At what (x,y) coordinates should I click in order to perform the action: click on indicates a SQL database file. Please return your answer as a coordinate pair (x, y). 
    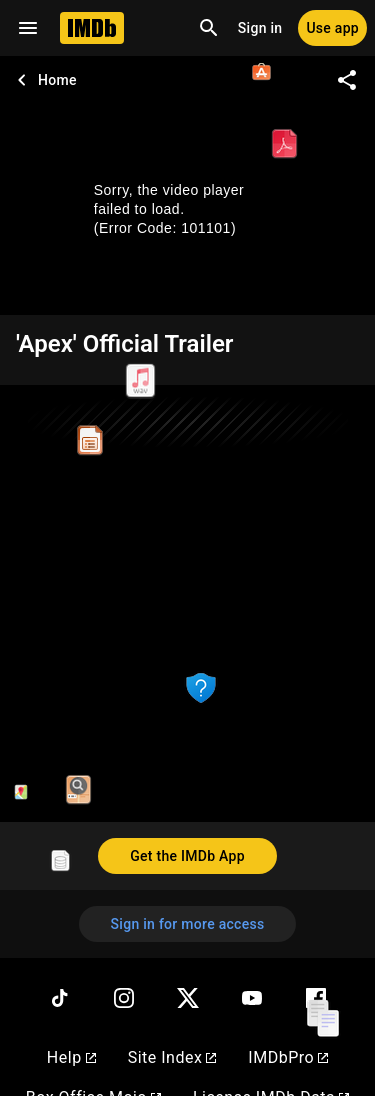
    Looking at the image, I should click on (60, 860).